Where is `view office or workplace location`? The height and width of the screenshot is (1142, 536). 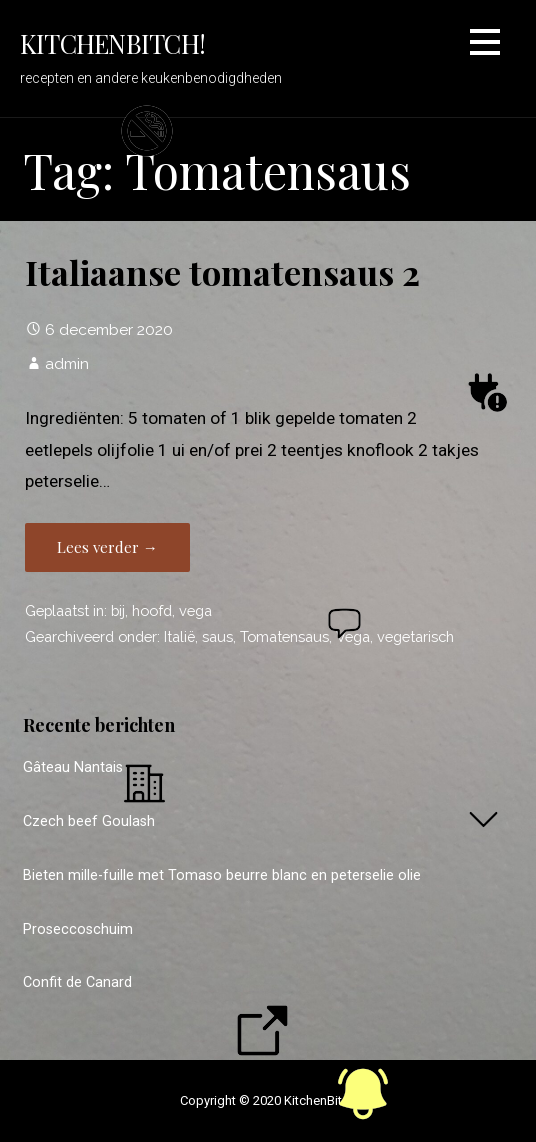
view office or workplace location is located at coordinates (144, 783).